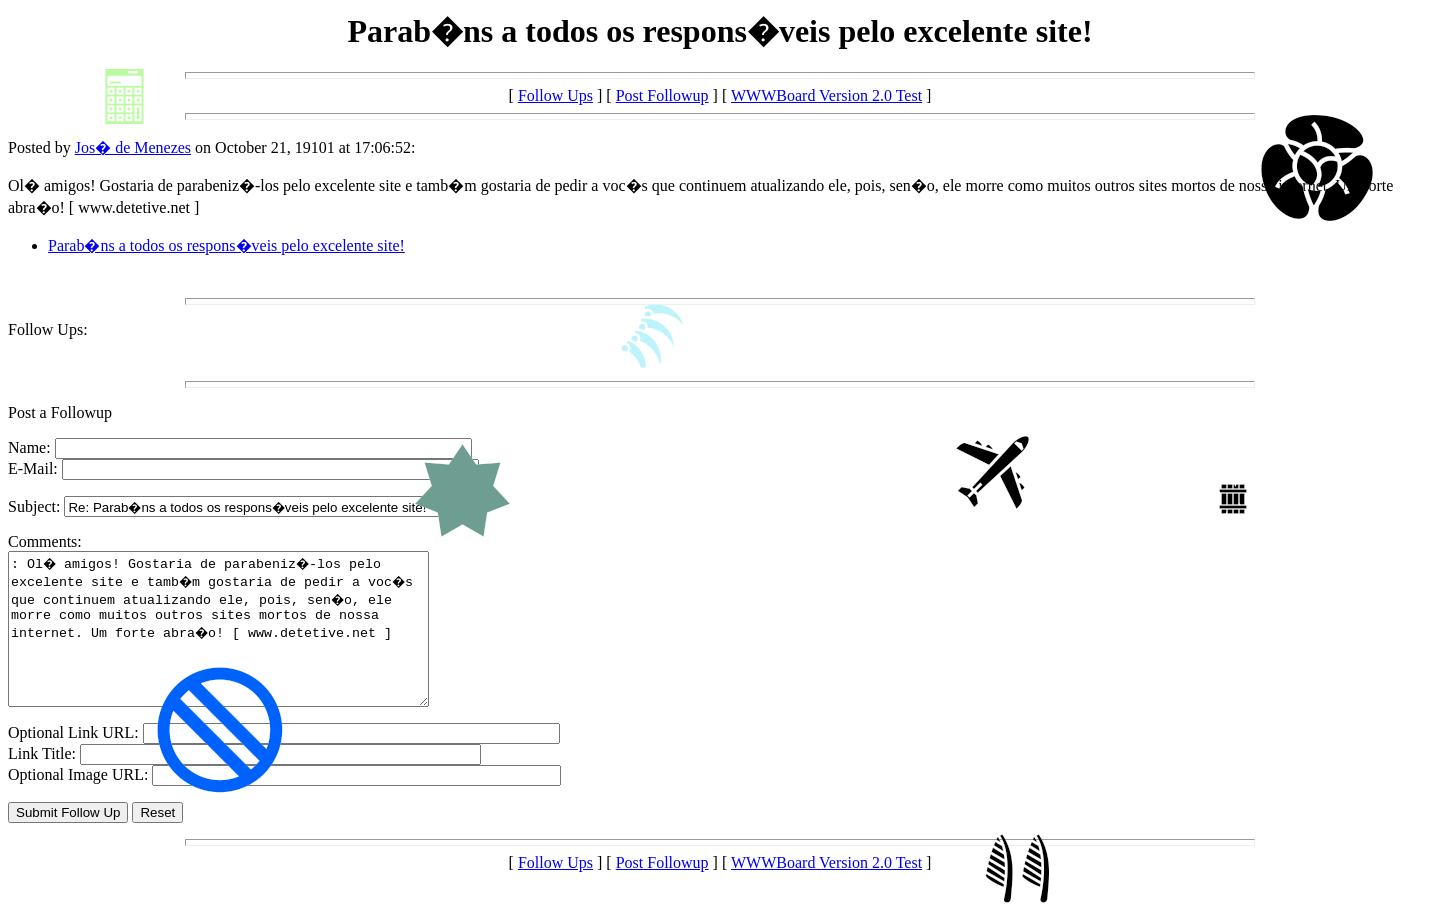 This screenshot has width=1440, height=918. I want to click on indicates a blocked or prohibited action, so click(220, 729).